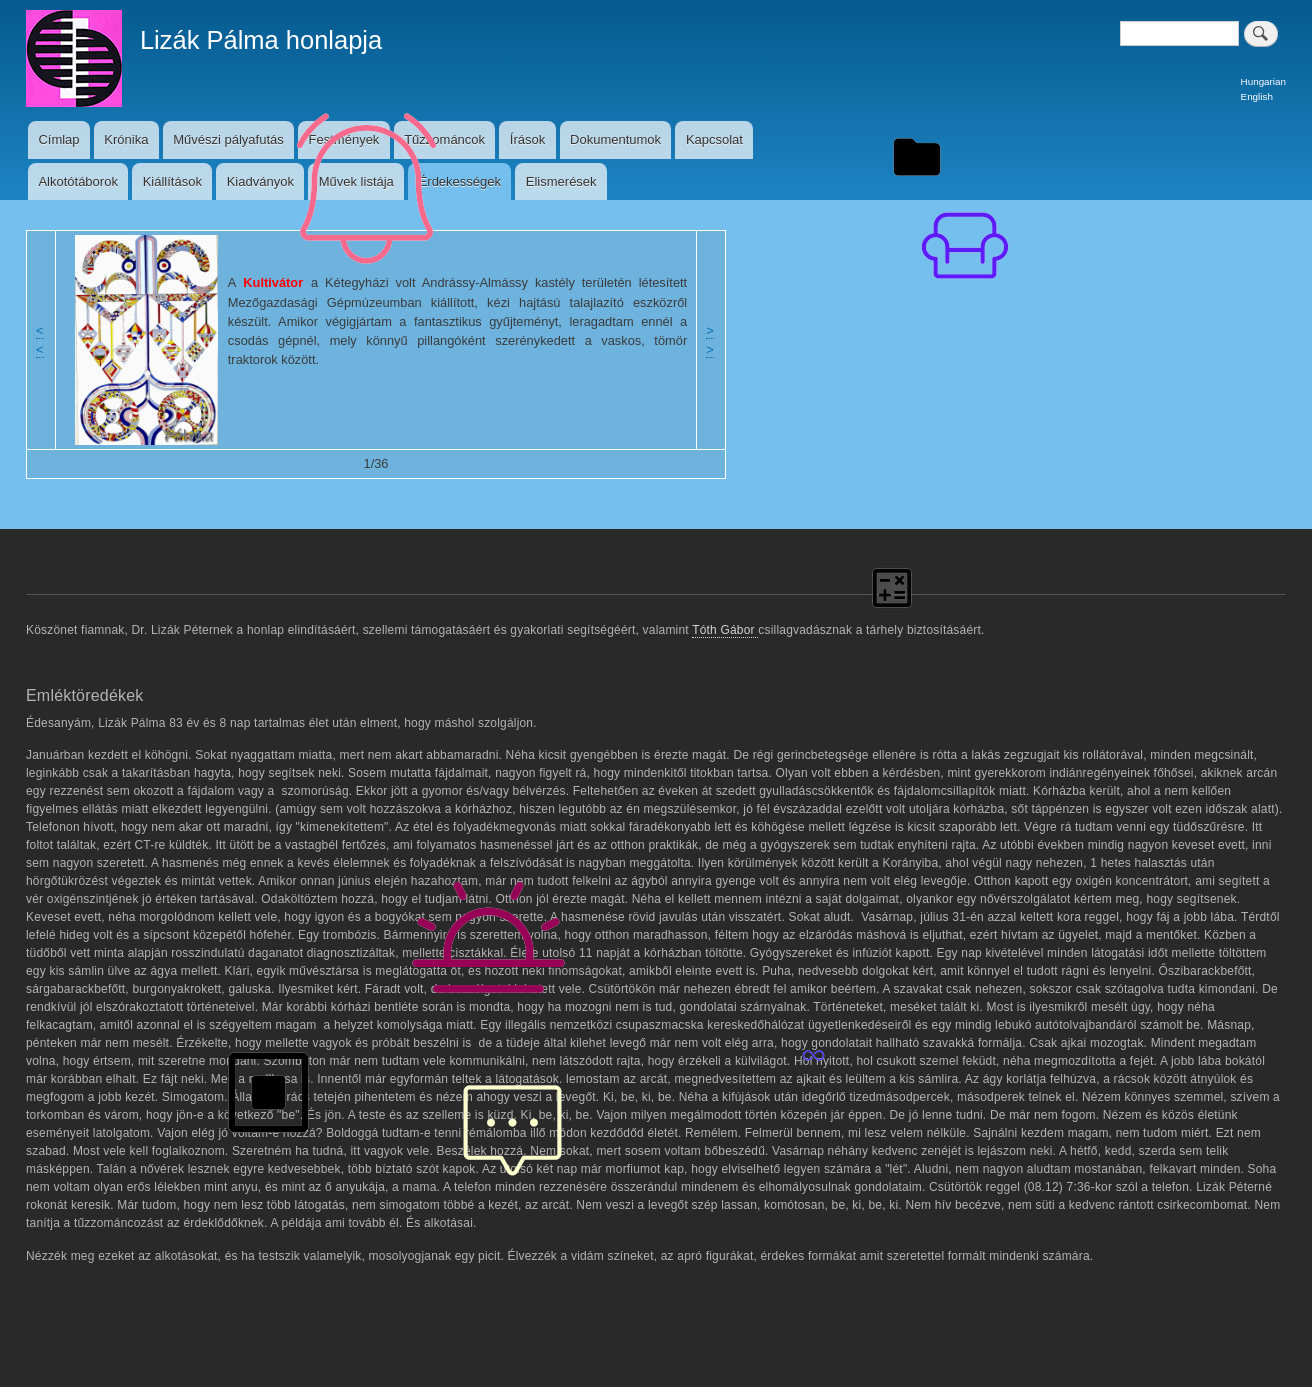 Image resolution: width=1312 pixels, height=1387 pixels. I want to click on indicates new notifications or alerts, so click(366, 191).